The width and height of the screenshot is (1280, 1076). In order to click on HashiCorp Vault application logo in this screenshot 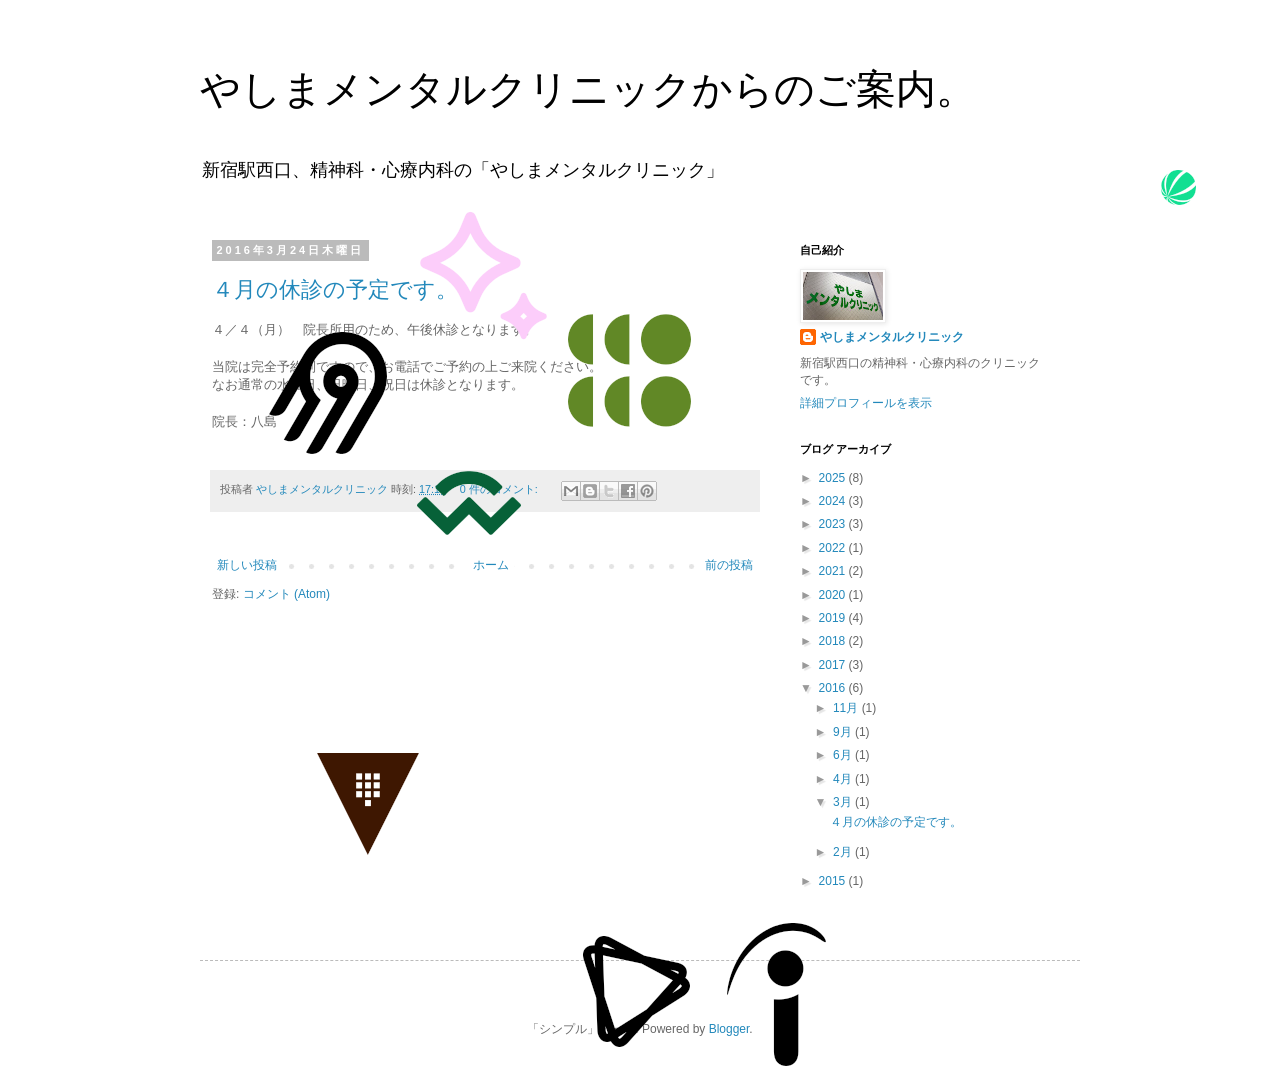, I will do `click(368, 804)`.